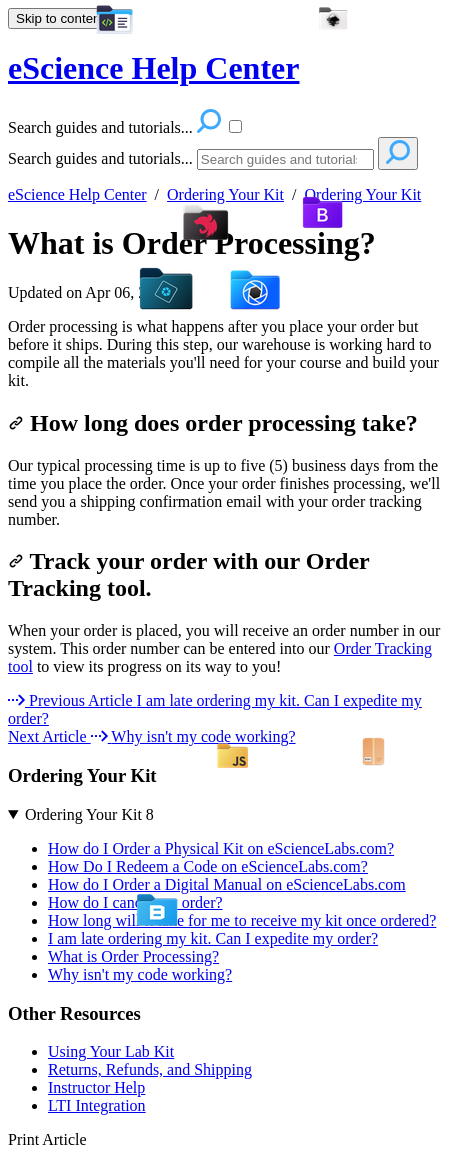 This screenshot has height=1157, width=465. Describe the element at coordinates (322, 213) in the screenshot. I see `folder containing bootstrap framework files` at that location.